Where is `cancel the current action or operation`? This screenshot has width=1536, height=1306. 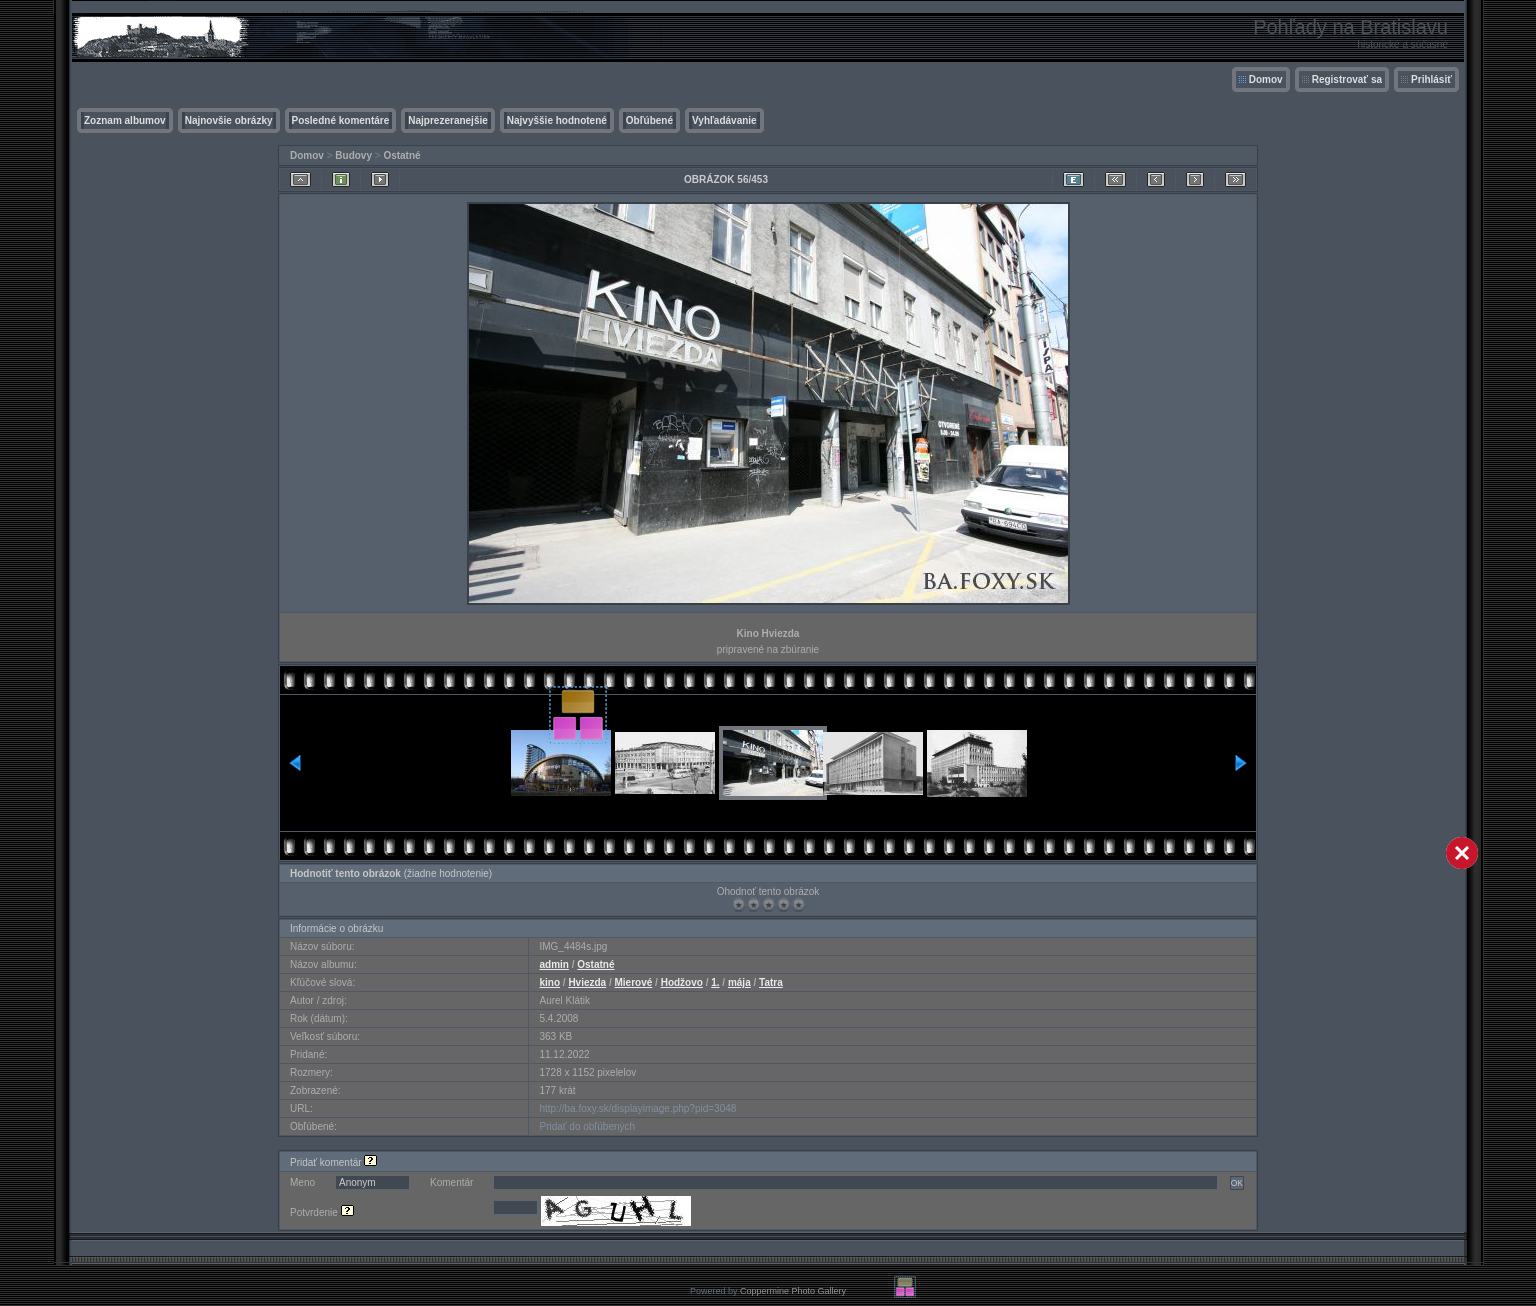
cancel the current action or operation is located at coordinates (1462, 853).